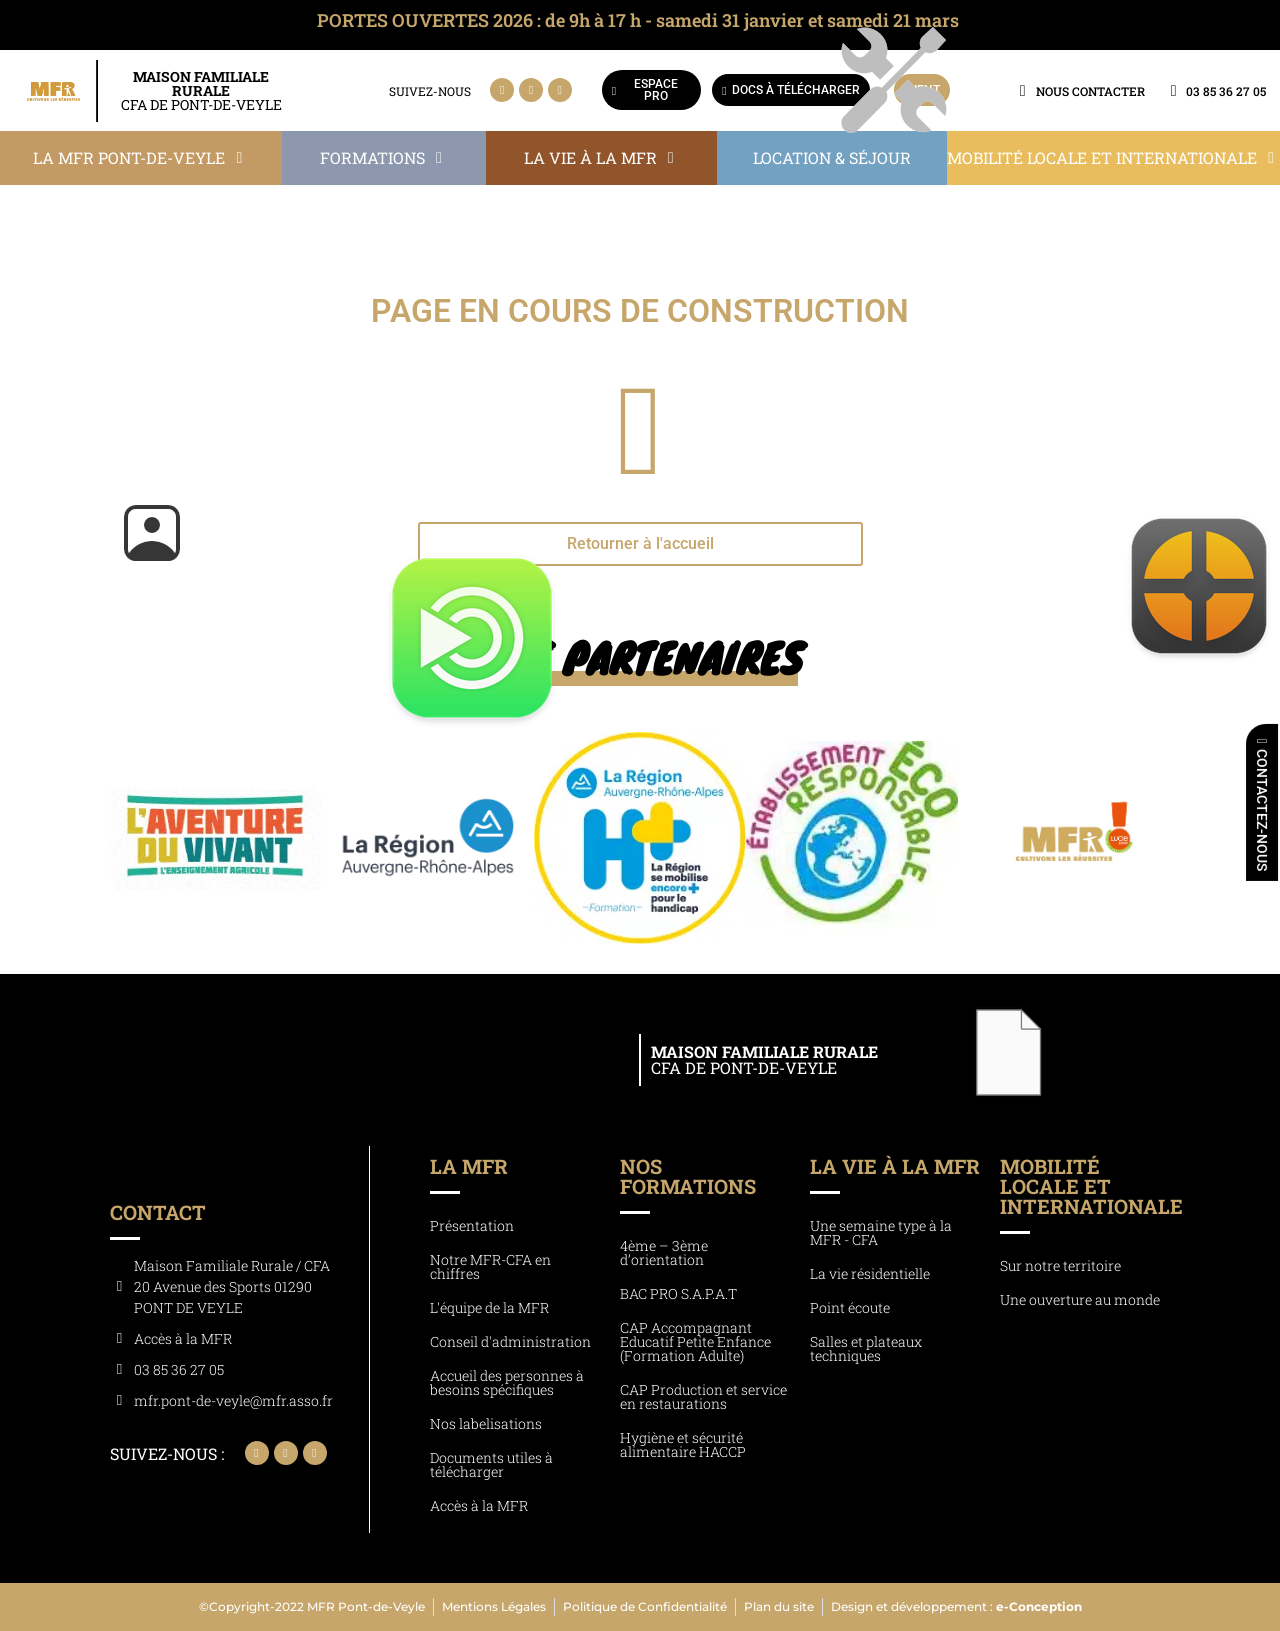 This screenshot has width=1280, height=1631. Describe the element at coordinates (1199, 586) in the screenshot. I see `launch team fortress classic` at that location.